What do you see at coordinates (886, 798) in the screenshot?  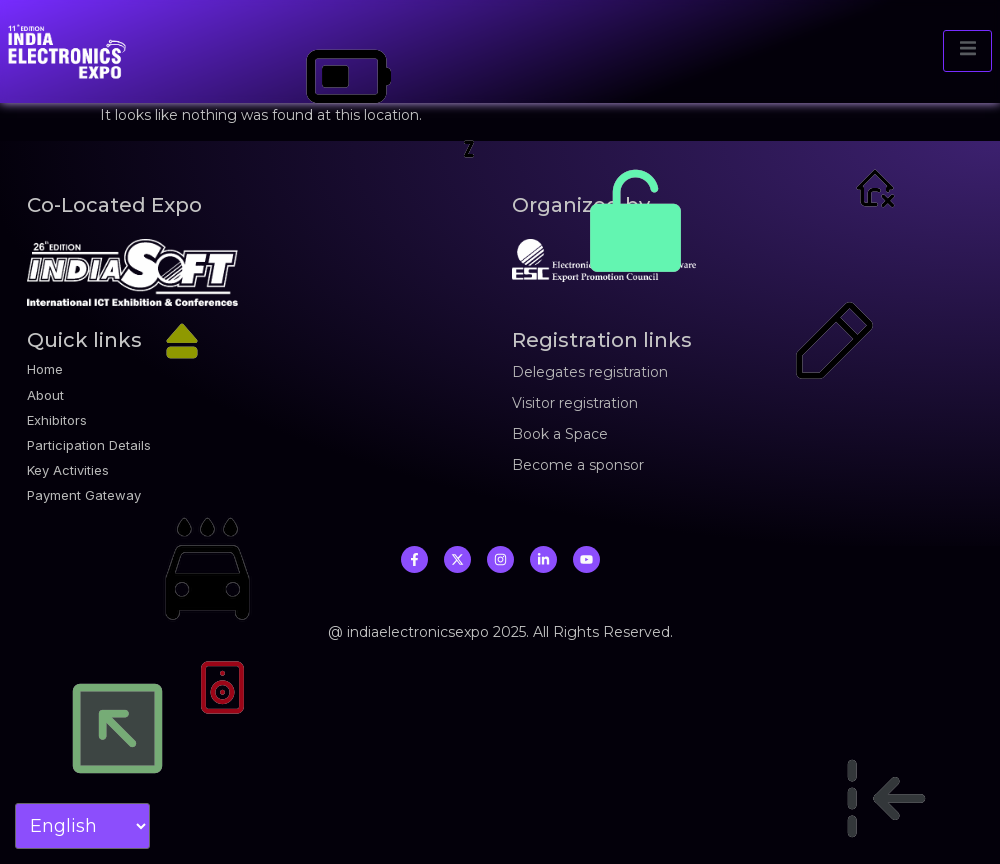 I see `collapse panel to the left` at bounding box center [886, 798].